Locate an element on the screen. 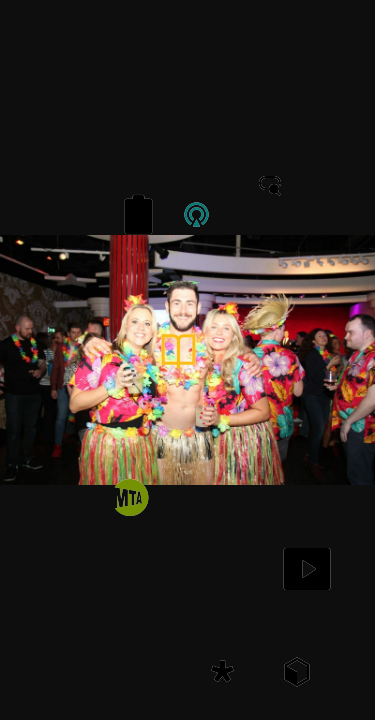 This screenshot has width=375, height=720. indicates low battery level is located at coordinates (138, 214).